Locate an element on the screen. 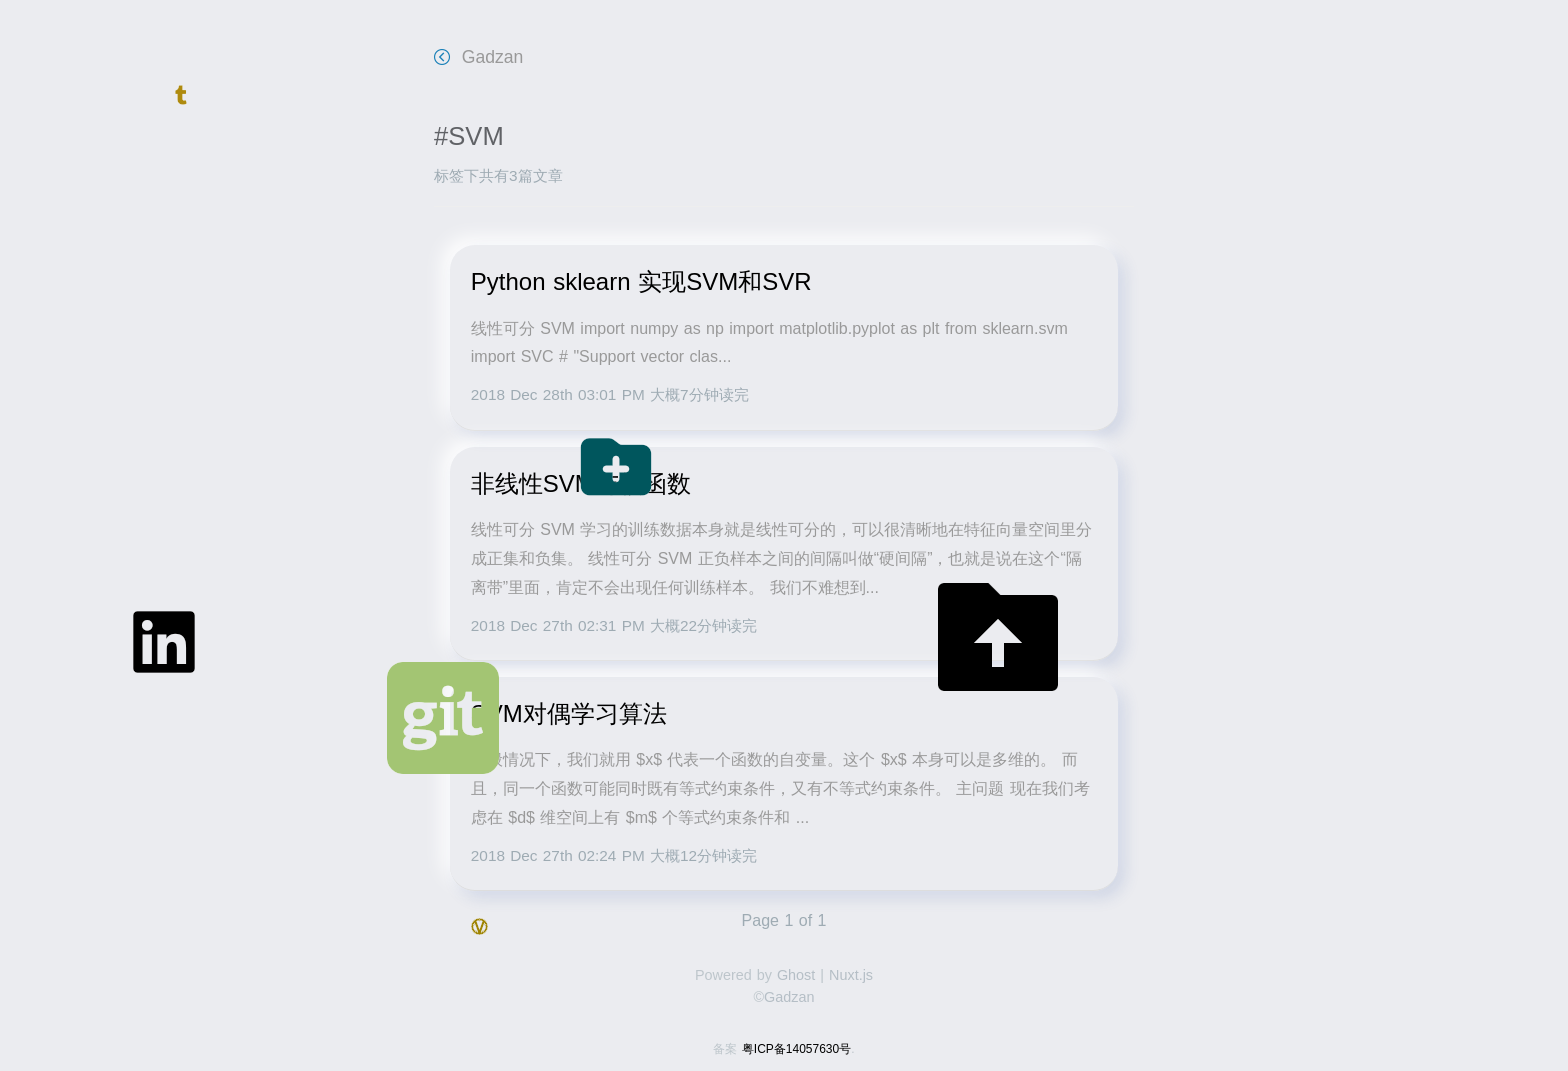 The height and width of the screenshot is (1071, 1568). open LinkedIn app or website is located at coordinates (164, 642).